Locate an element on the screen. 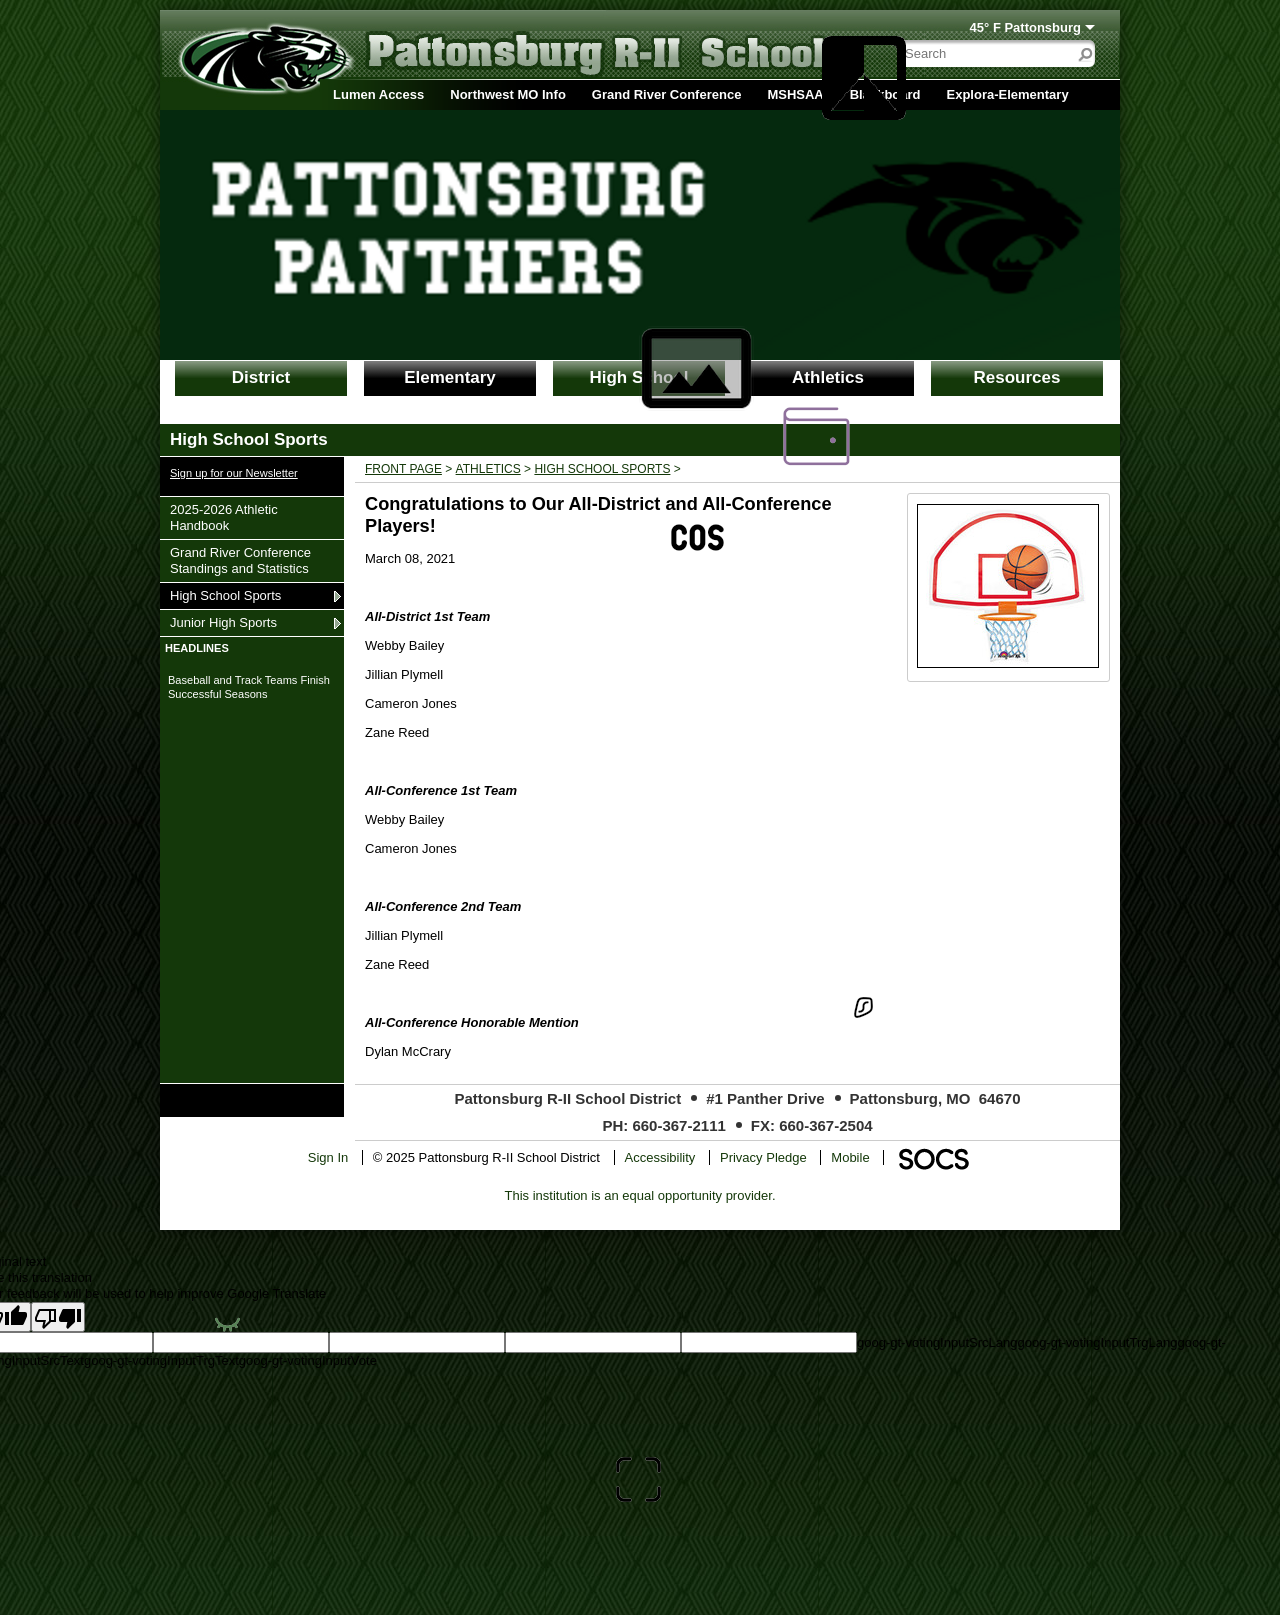  hide password or sensitive content is located at coordinates (227, 1323).